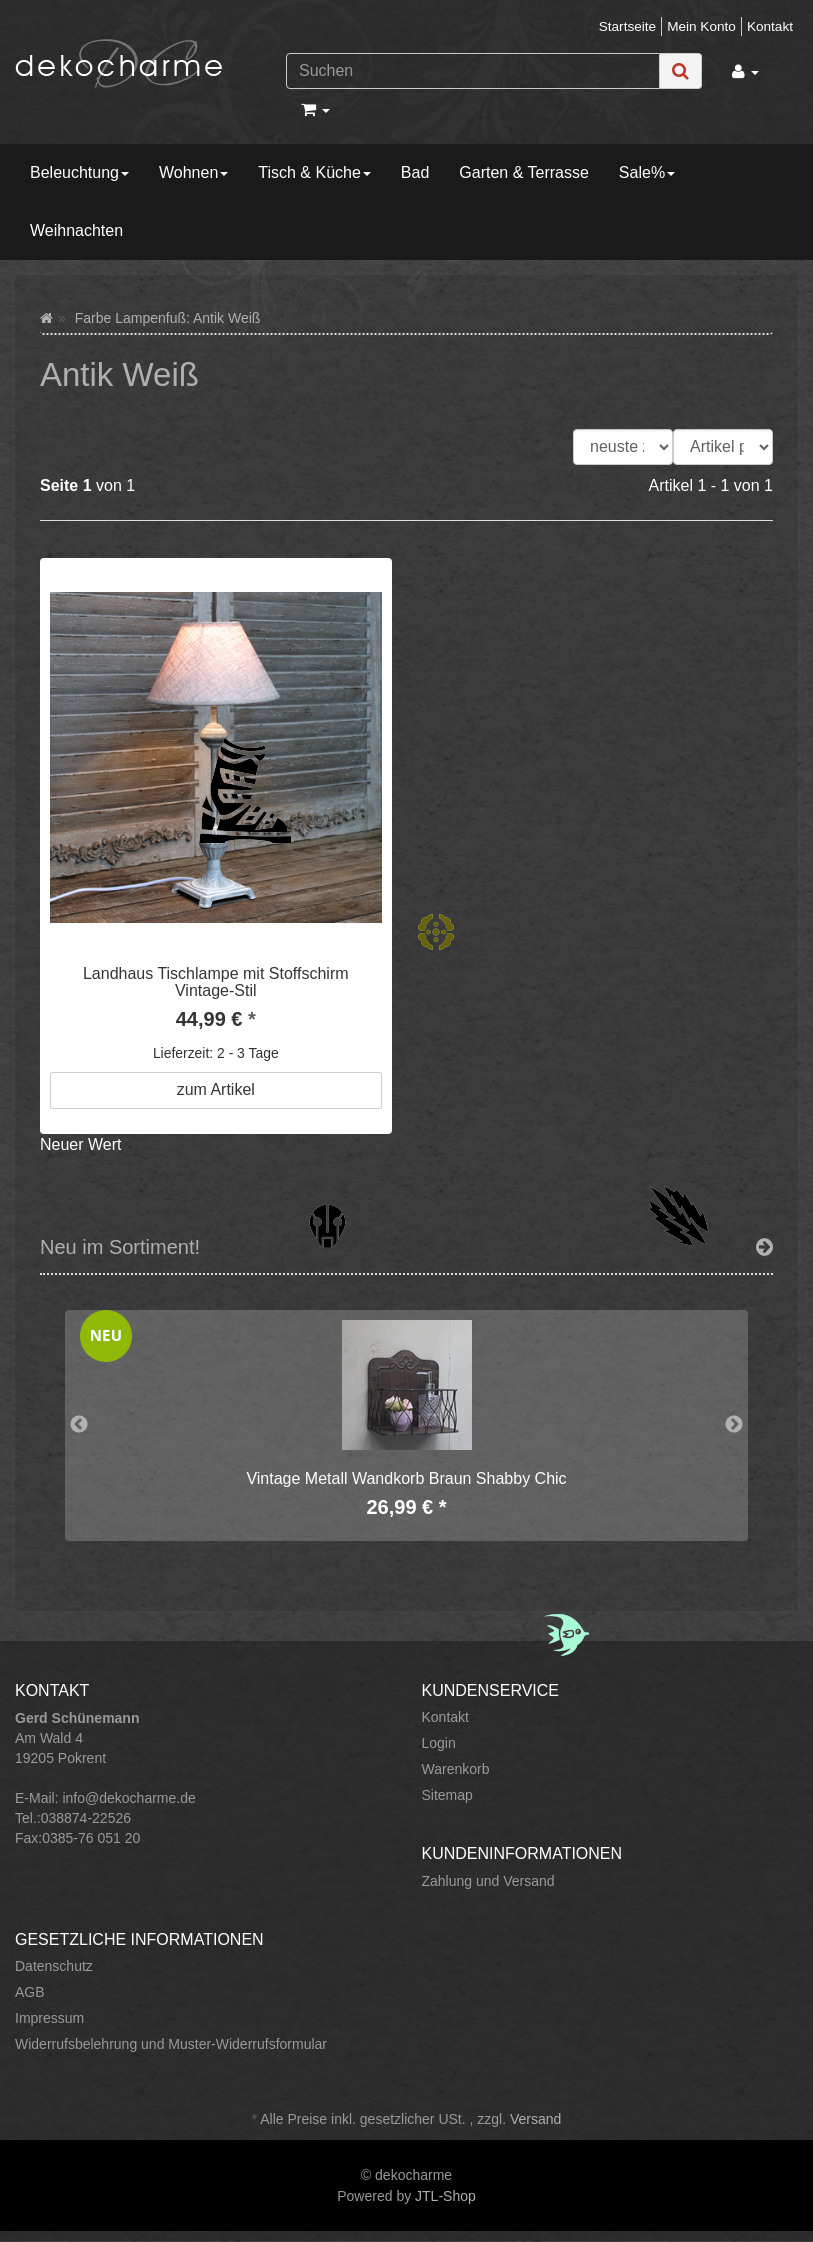 The image size is (813, 2242). What do you see at coordinates (678, 1215) in the screenshot?
I see `lightning attack or electric slash ability` at bounding box center [678, 1215].